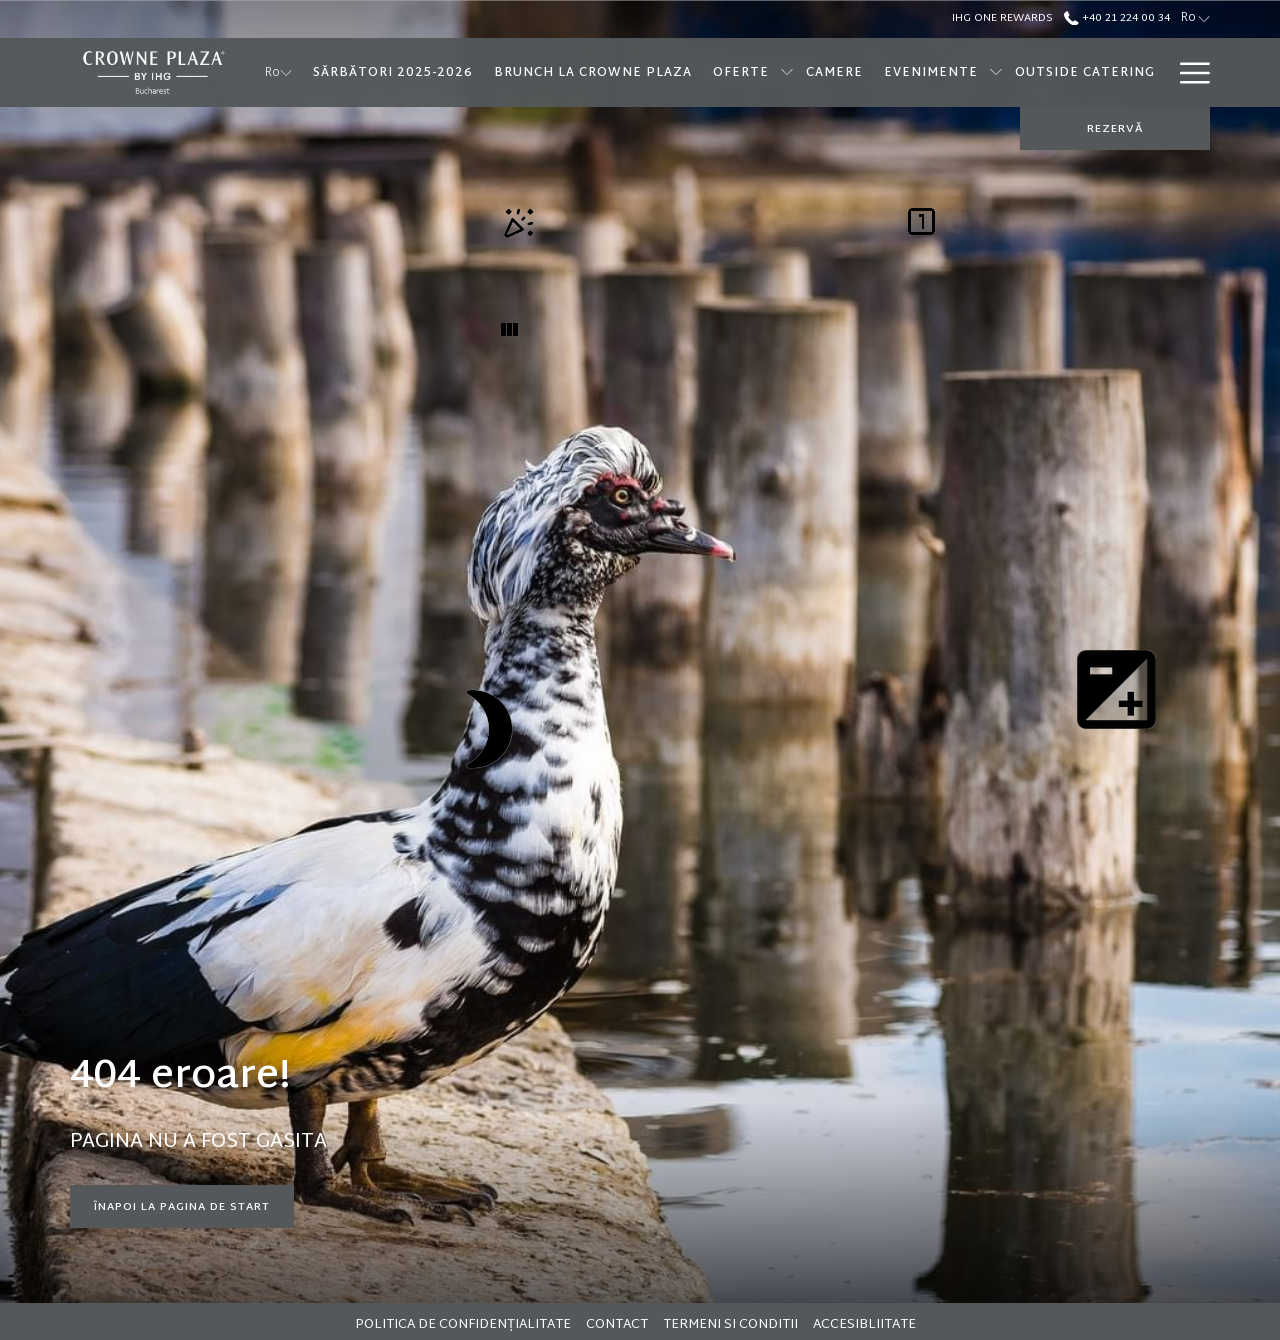 This screenshot has width=1280, height=1340. Describe the element at coordinates (485, 729) in the screenshot. I see `toggle dark mode or night theme` at that location.